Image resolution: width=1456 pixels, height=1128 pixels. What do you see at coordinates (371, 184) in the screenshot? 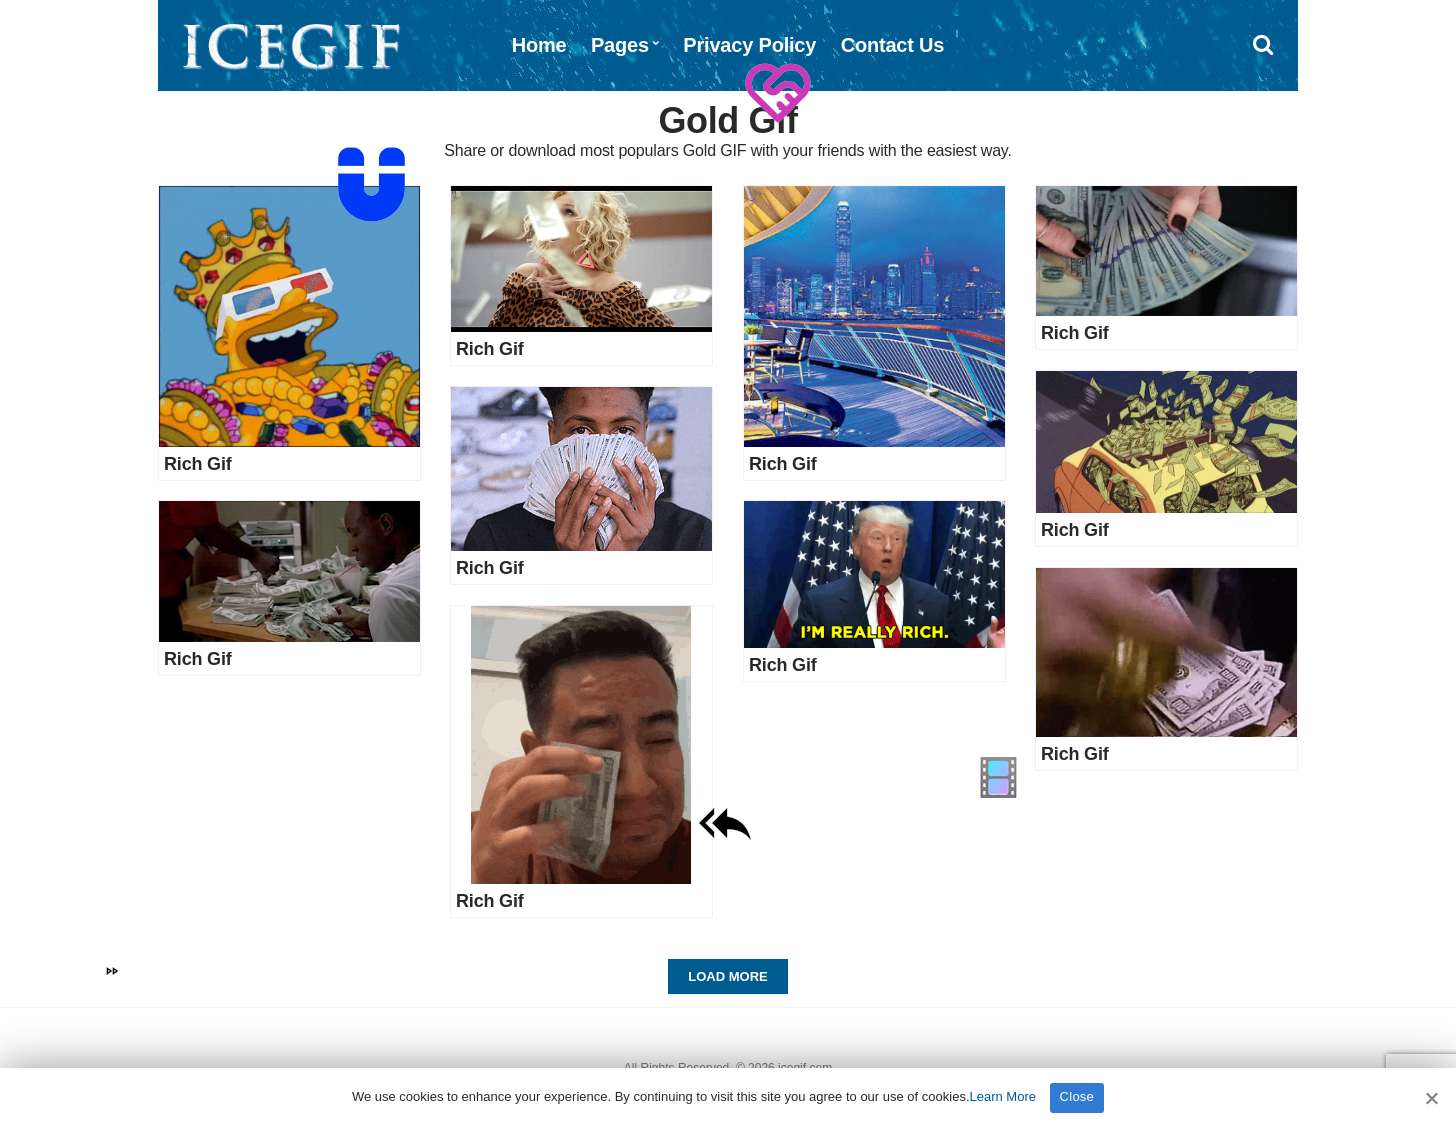
I see `attract or pull related items together` at bounding box center [371, 184].